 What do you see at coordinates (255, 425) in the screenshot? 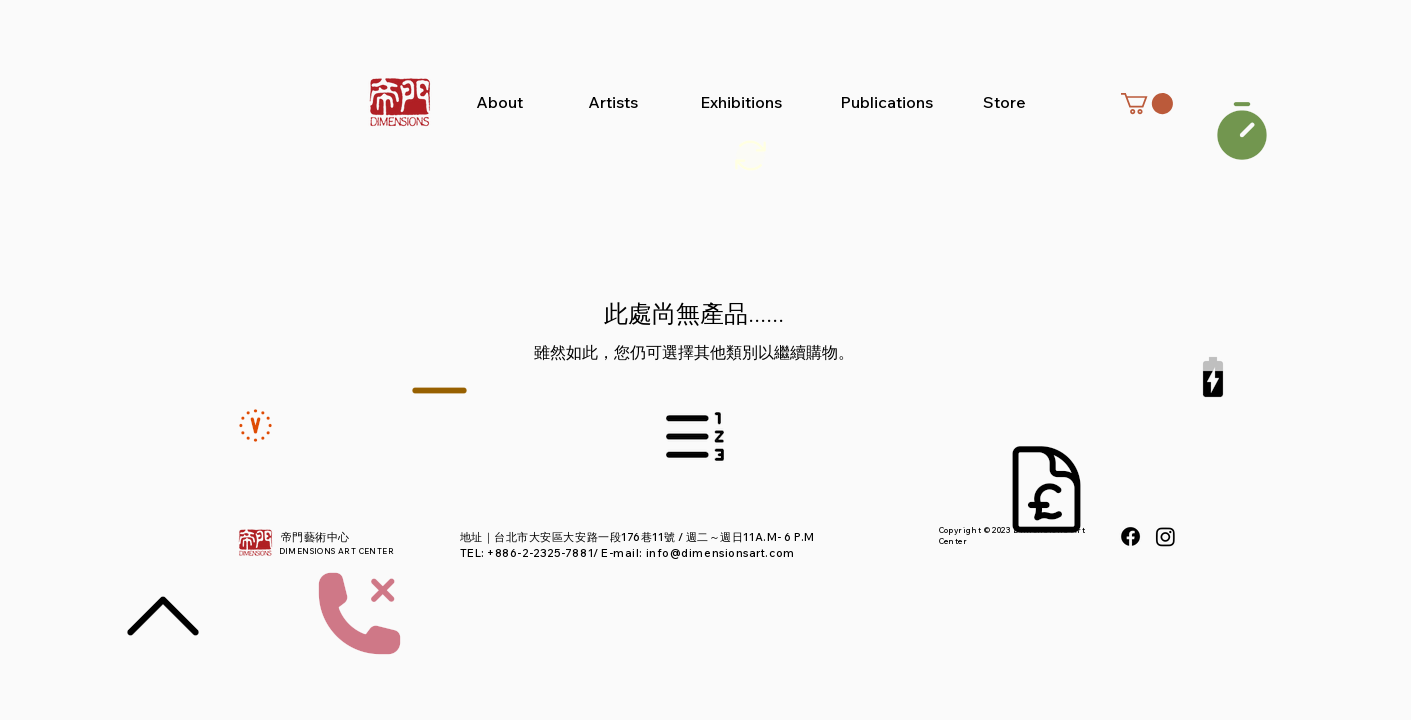
I see `indicates a verified or validation status in progress` at bounding box center [255, 425].